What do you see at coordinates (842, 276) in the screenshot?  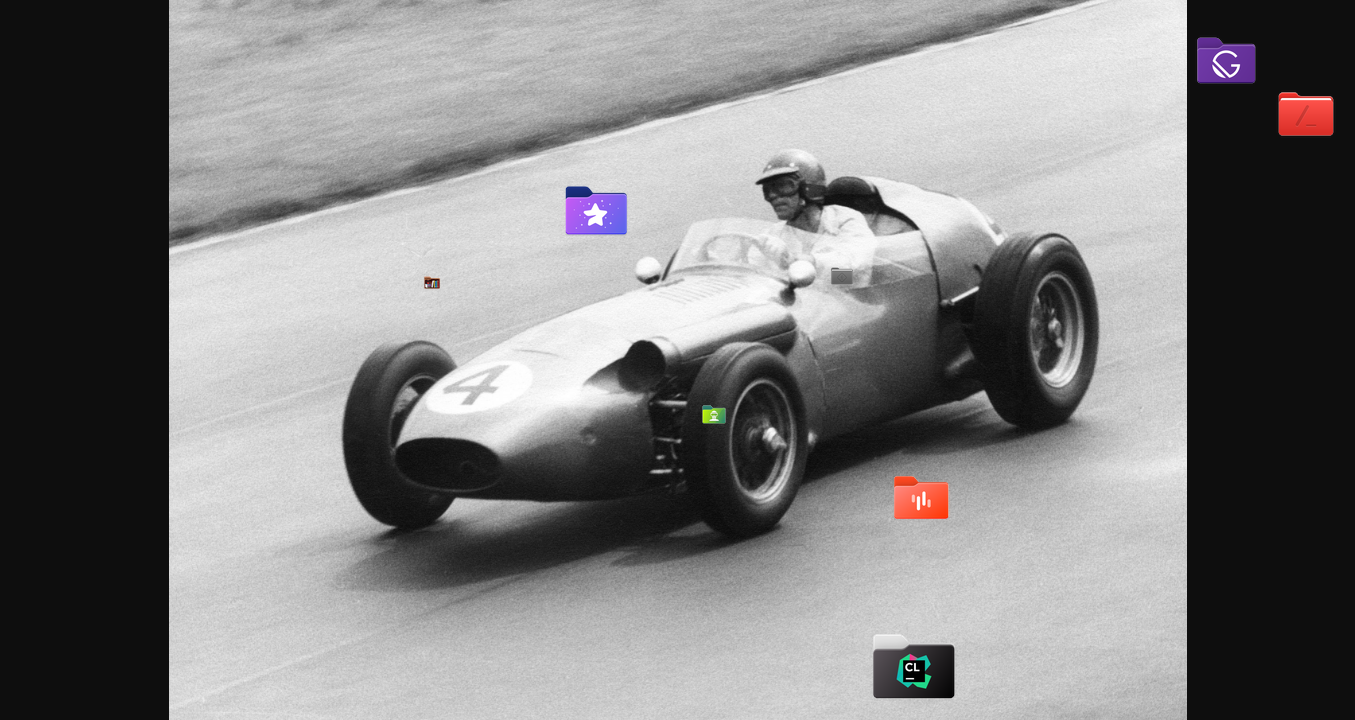 I see `access public or shared folder` at bounding box center [842, 276].